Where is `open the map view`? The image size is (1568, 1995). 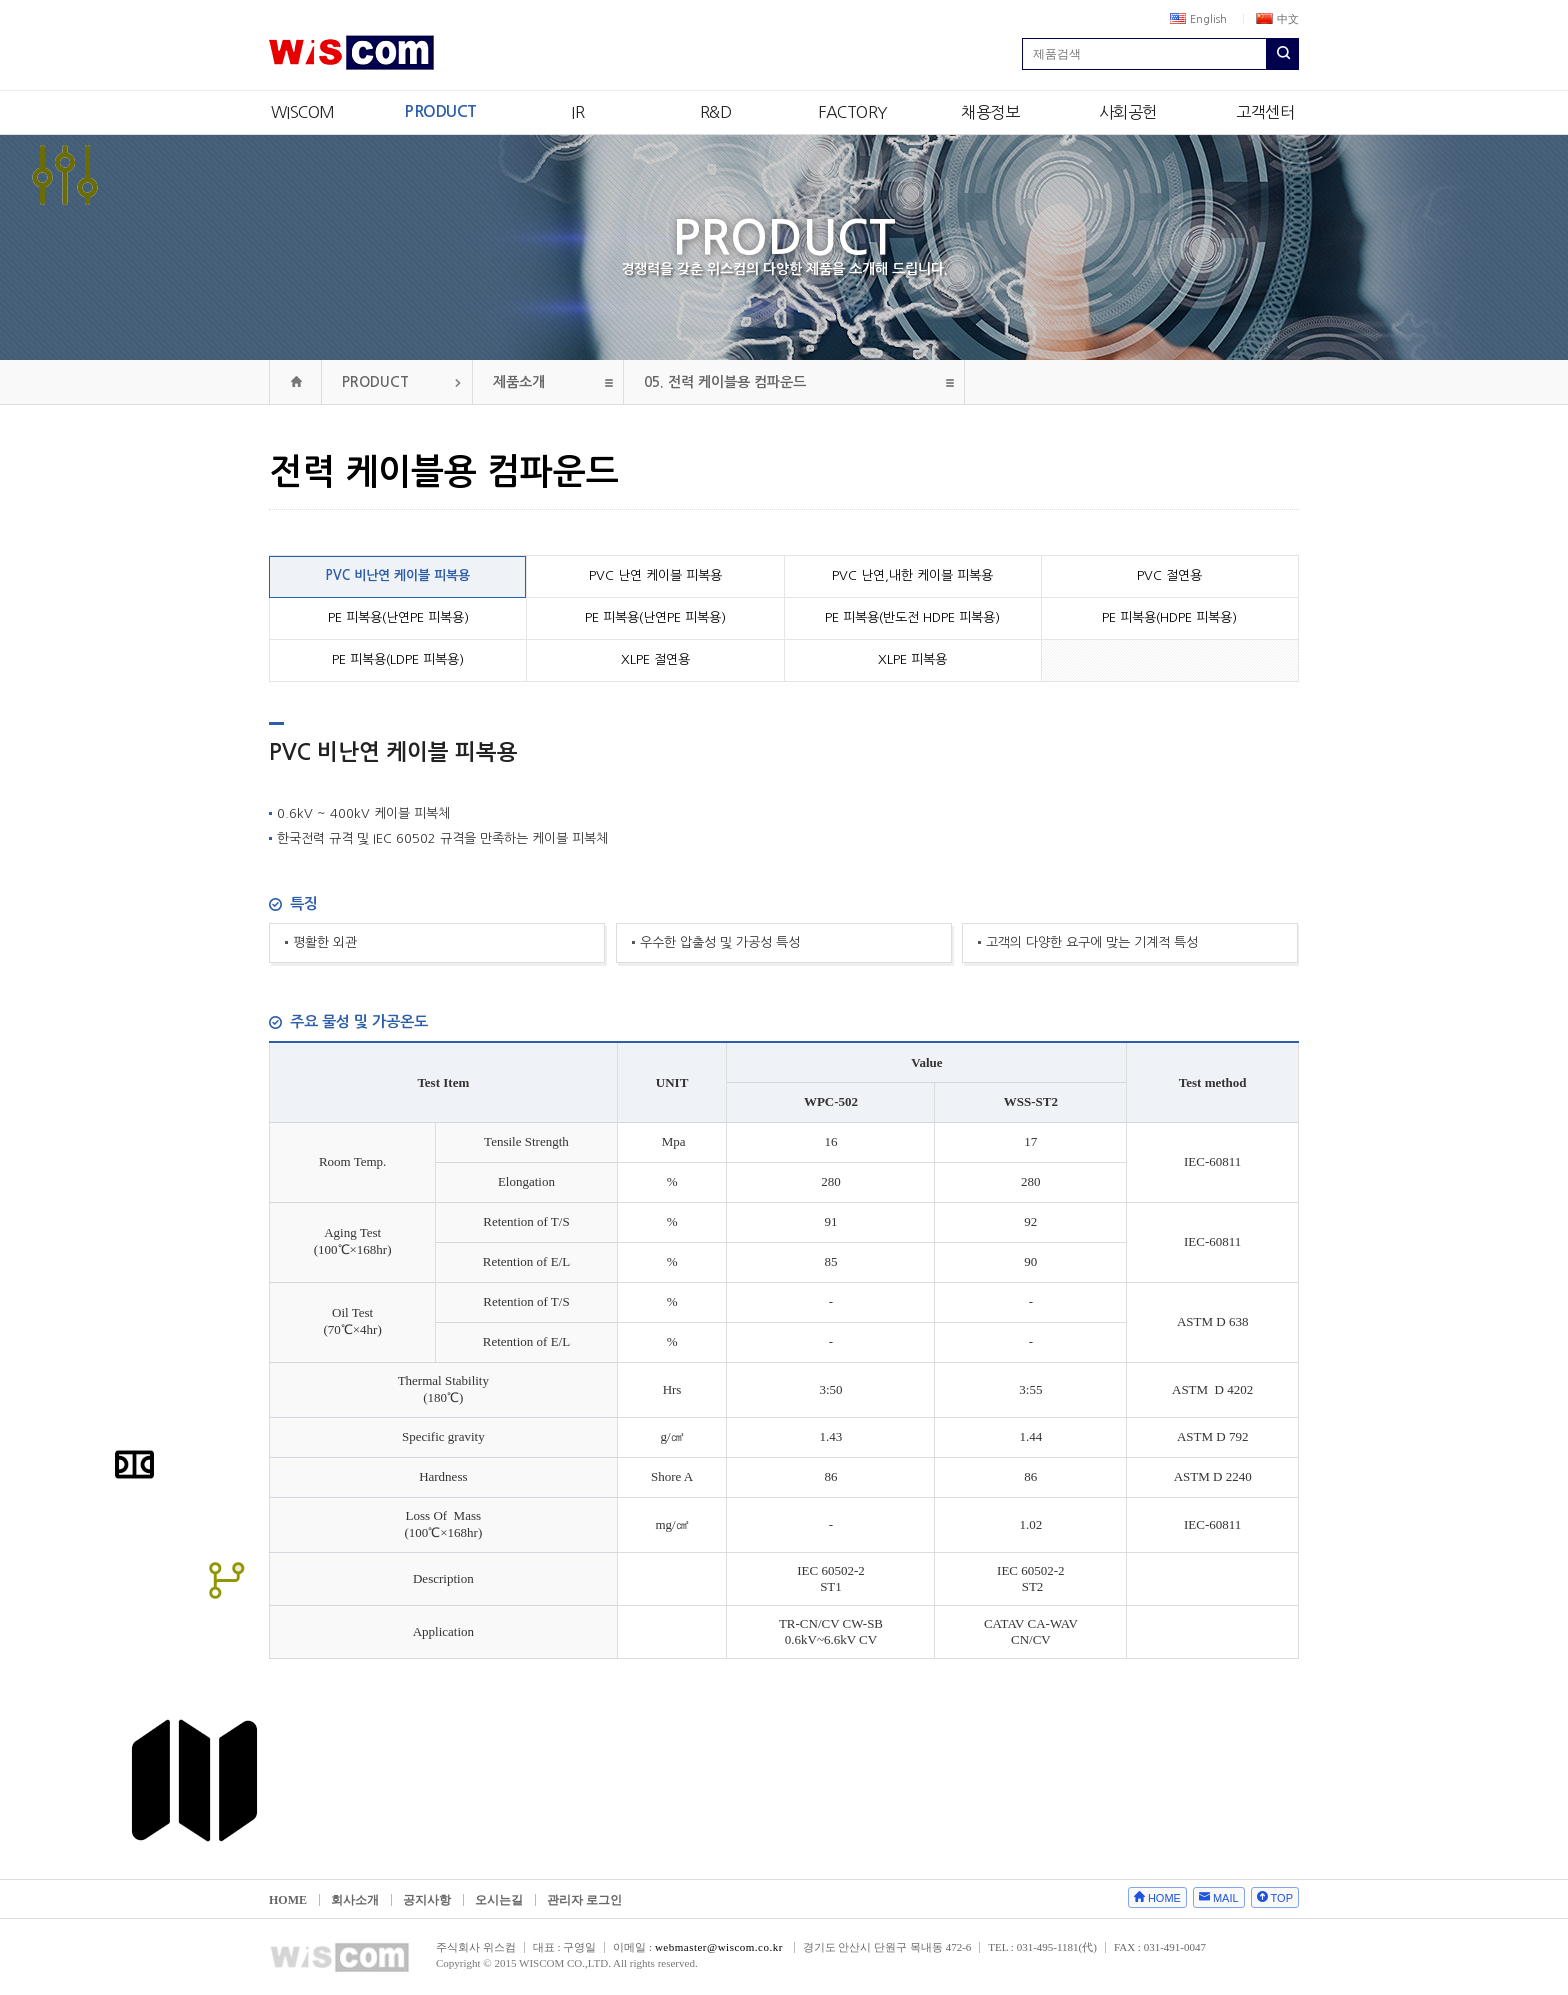 open the map view is located at coordinates (194, 1780).